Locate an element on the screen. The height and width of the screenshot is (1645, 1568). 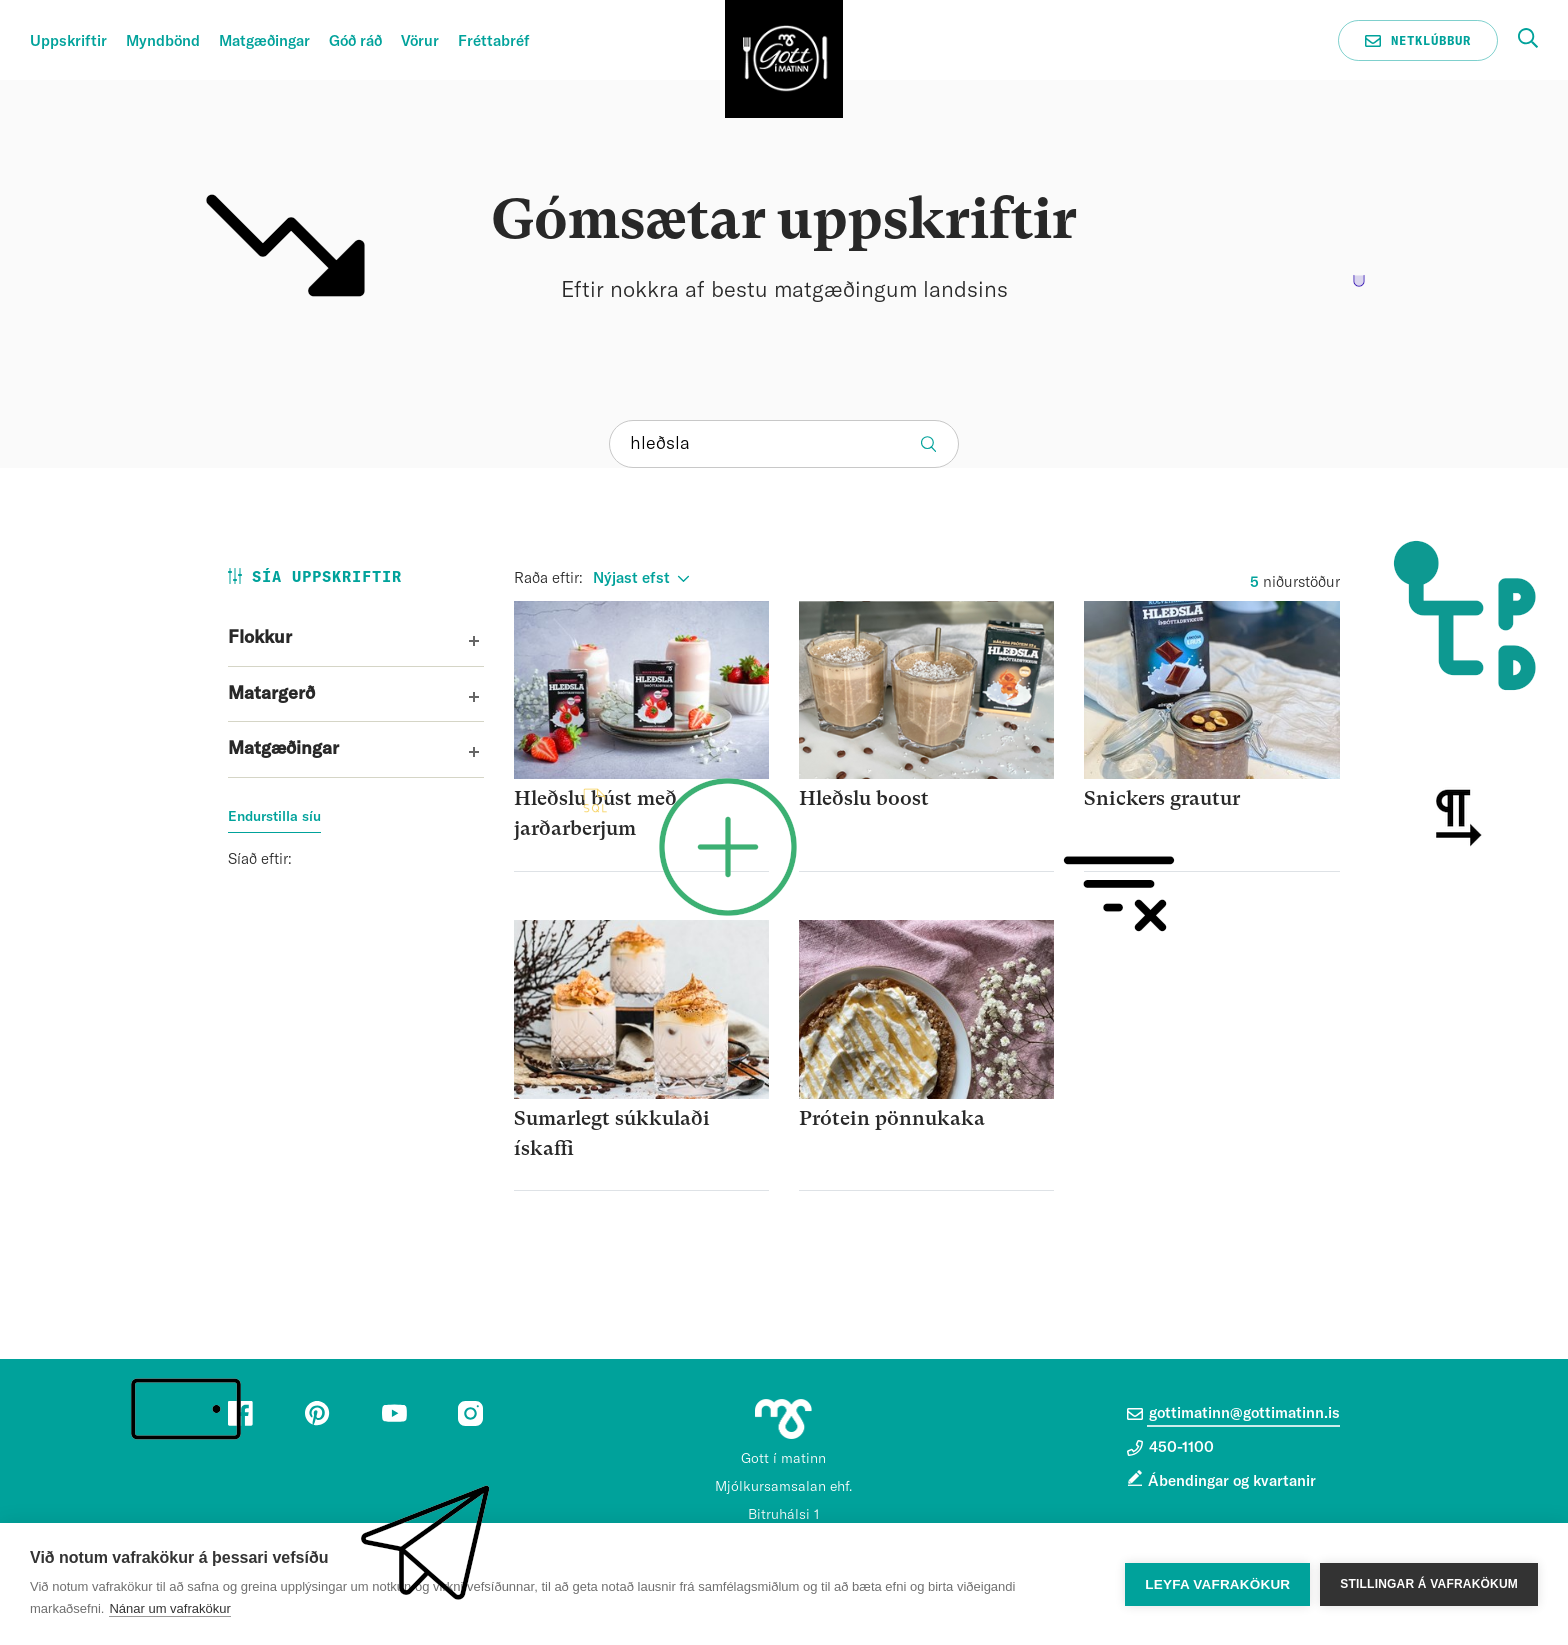
indicates a decreasing trend or declining value is located at coordinates (285, 245).